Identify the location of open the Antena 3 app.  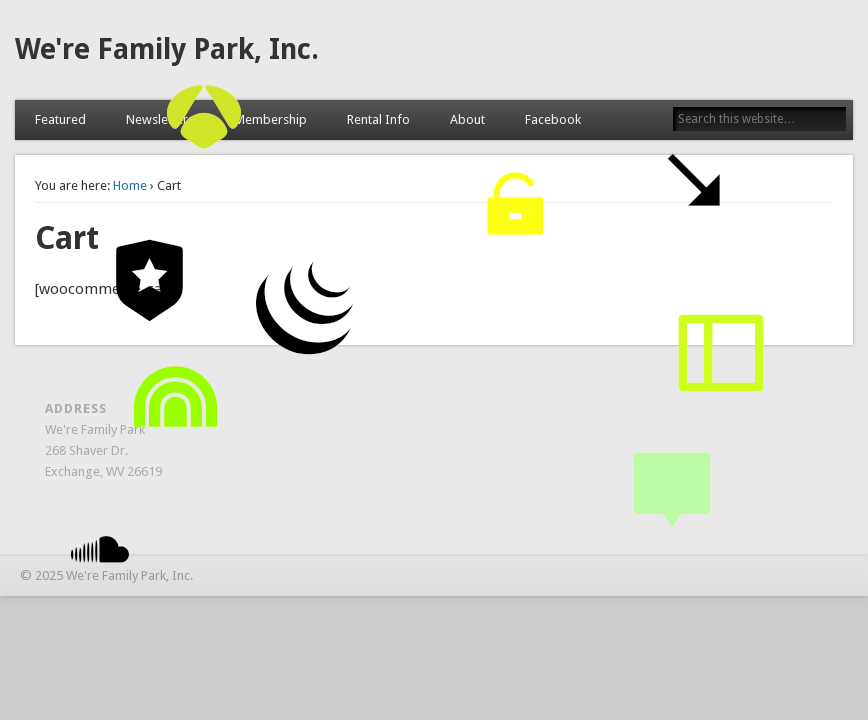
(204, 117).